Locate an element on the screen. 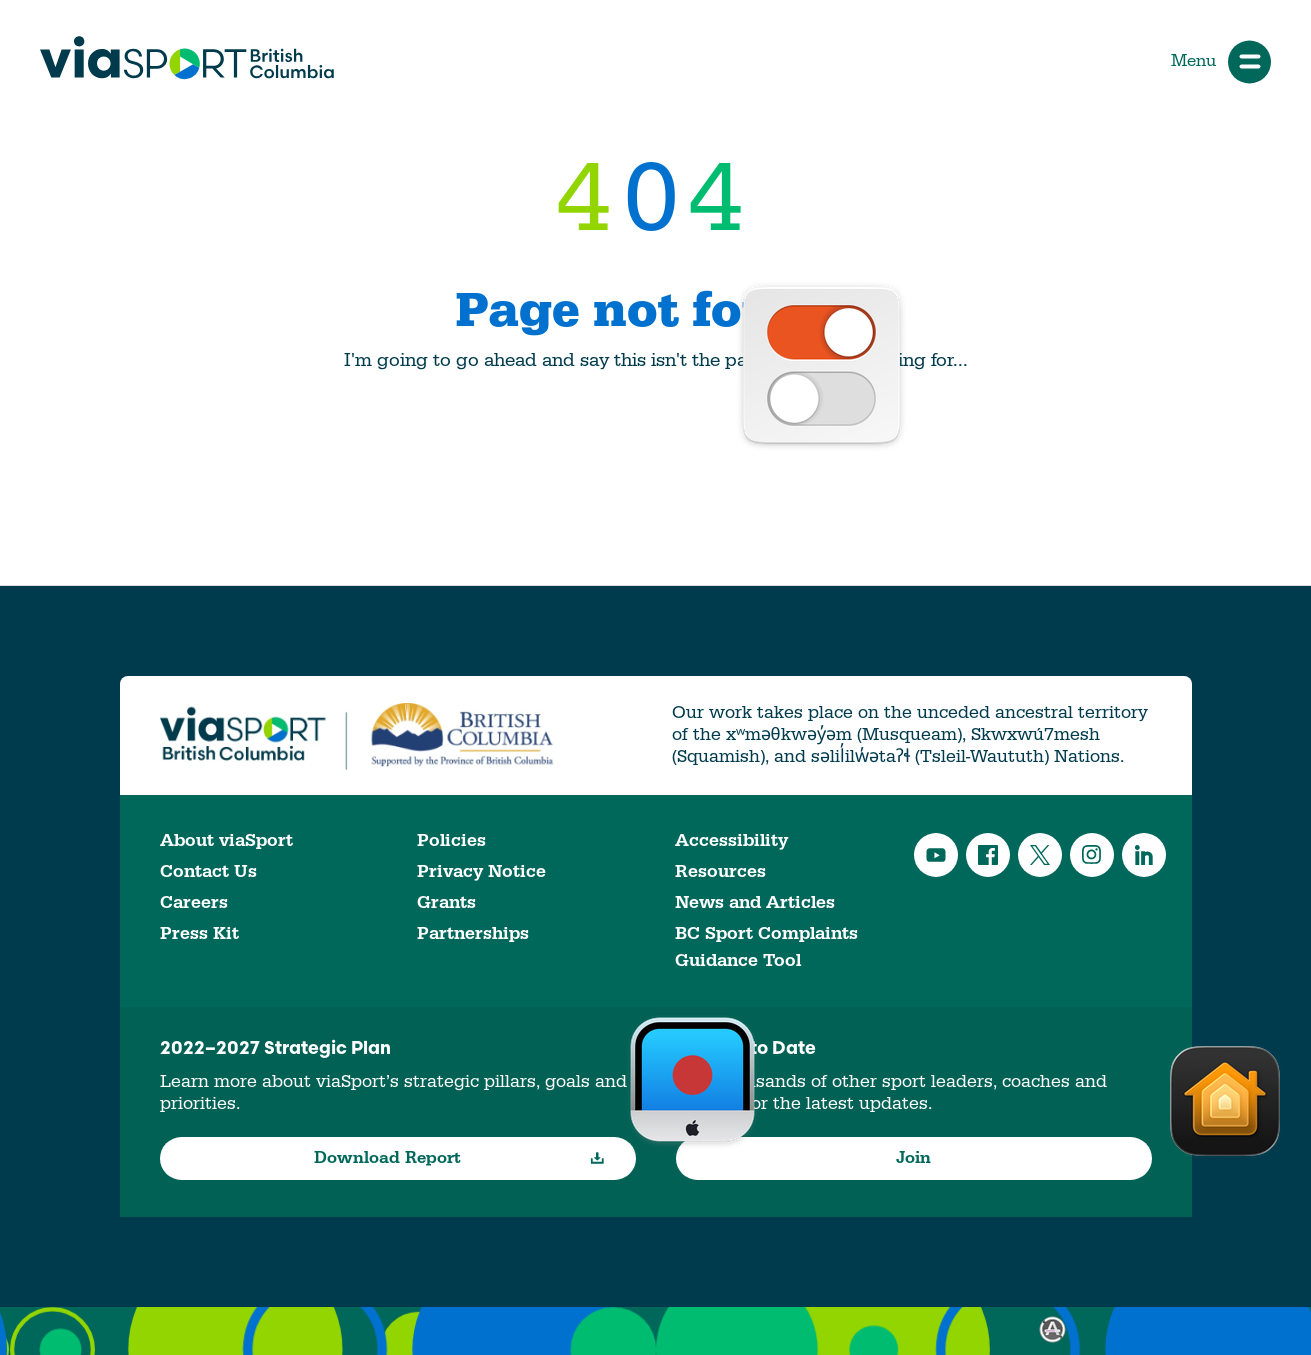 The width and height of the screenshot is (1311, 1355). open unity tweak tool settings is located at coordinates (821, 365).